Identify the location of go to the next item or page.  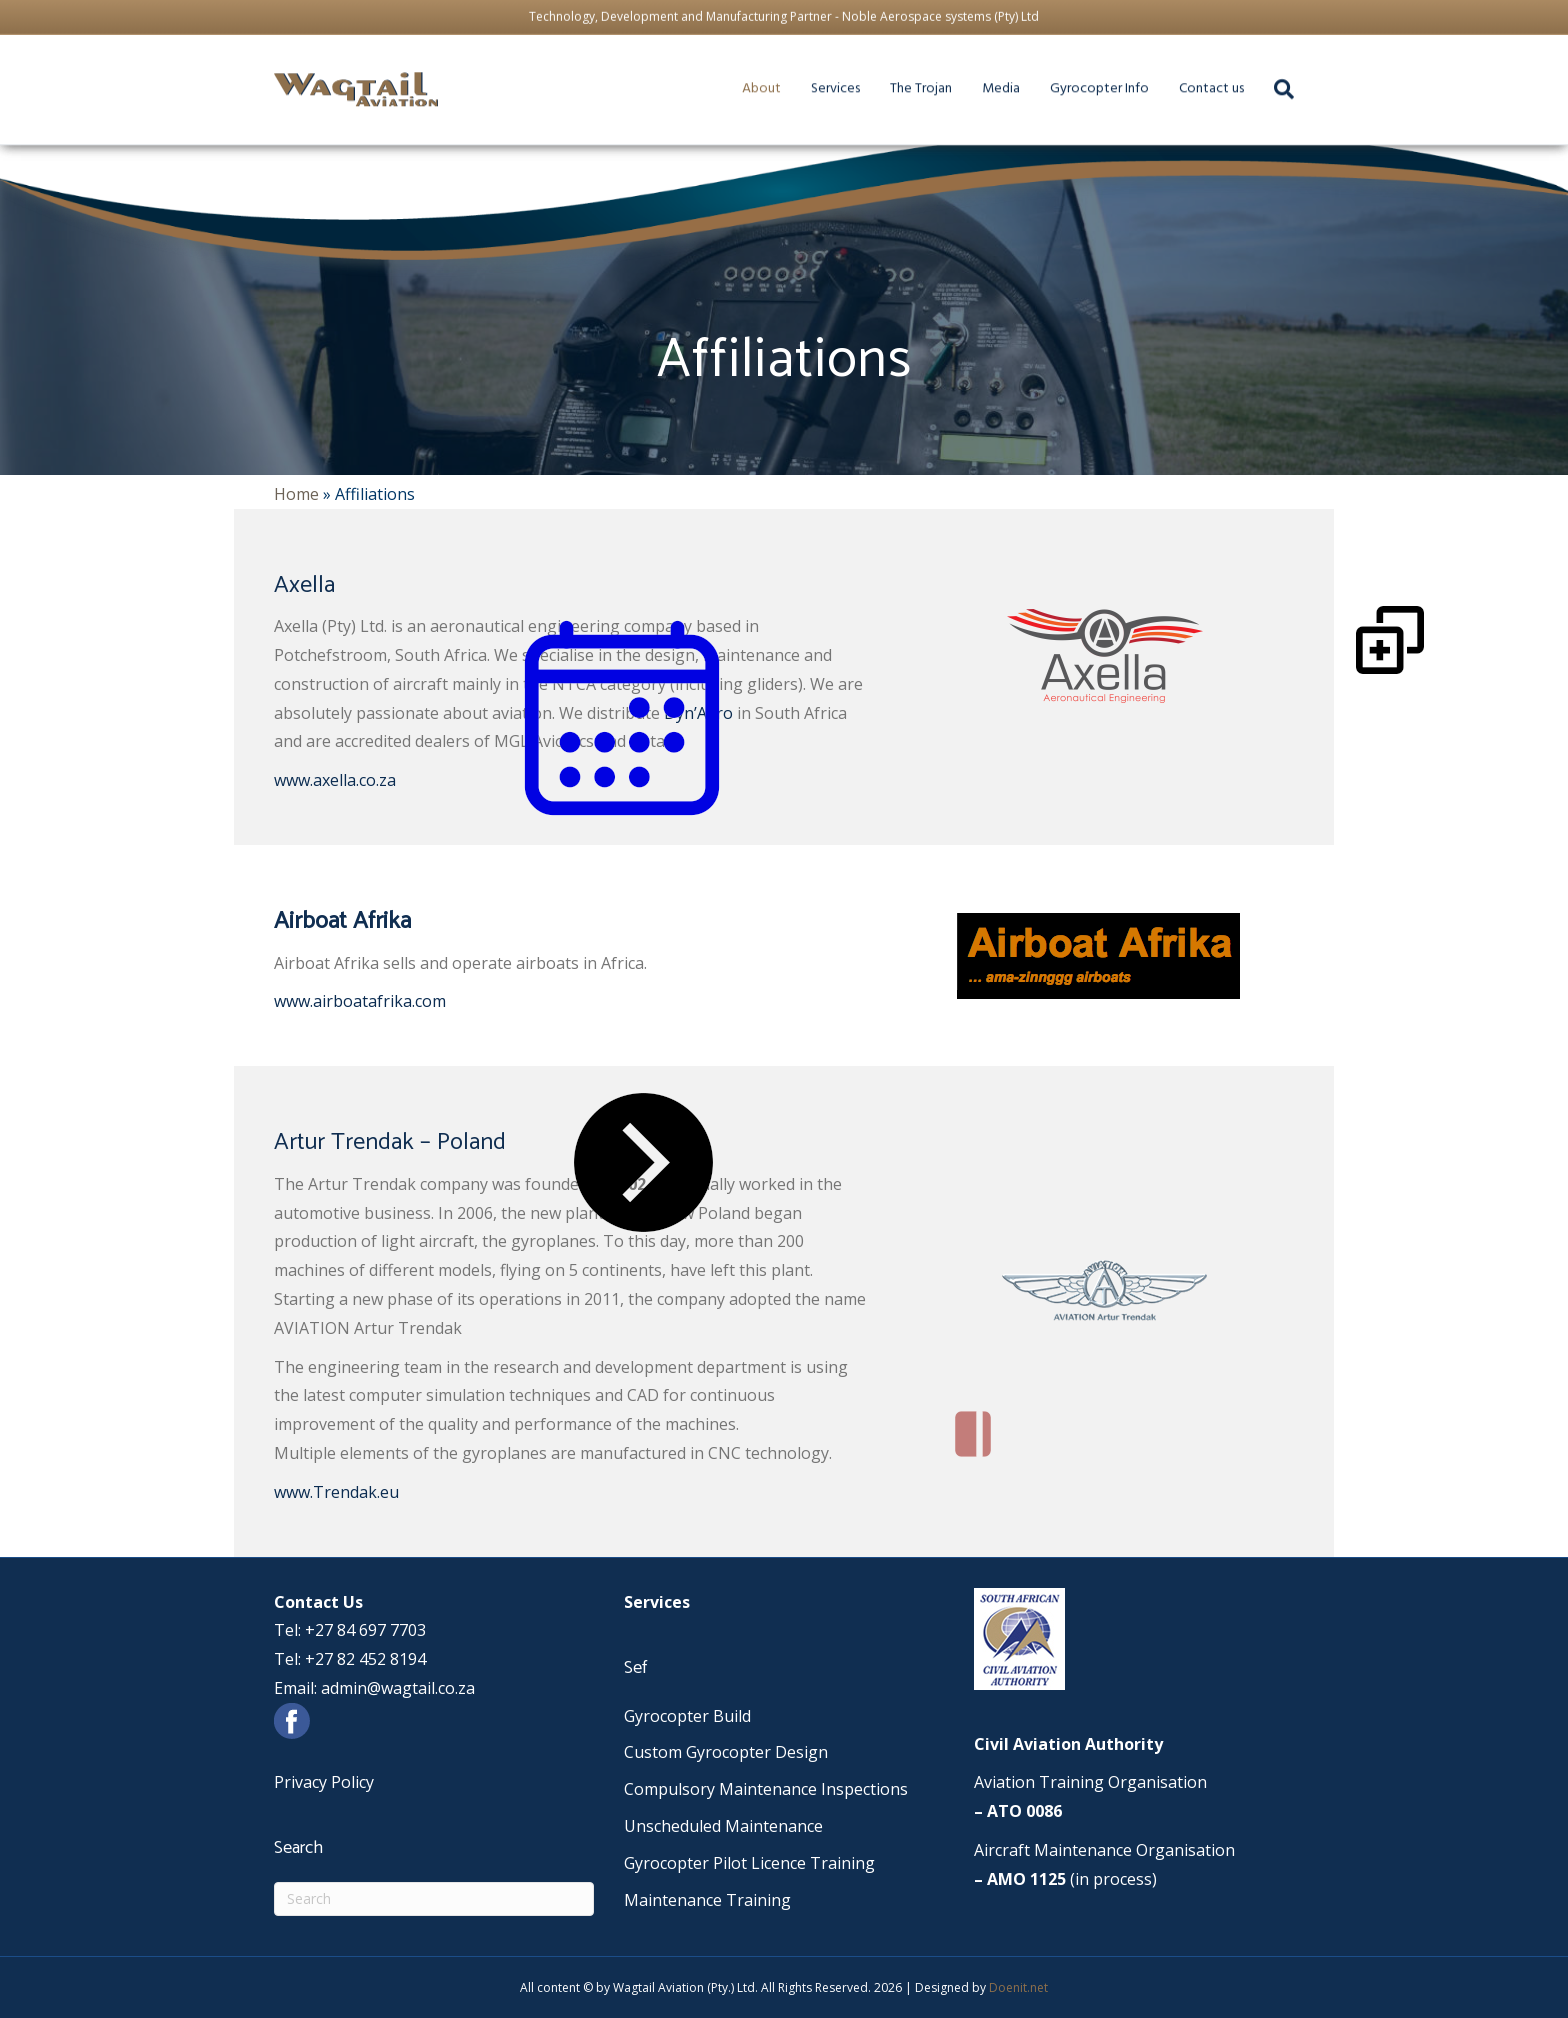
(643, 1162).